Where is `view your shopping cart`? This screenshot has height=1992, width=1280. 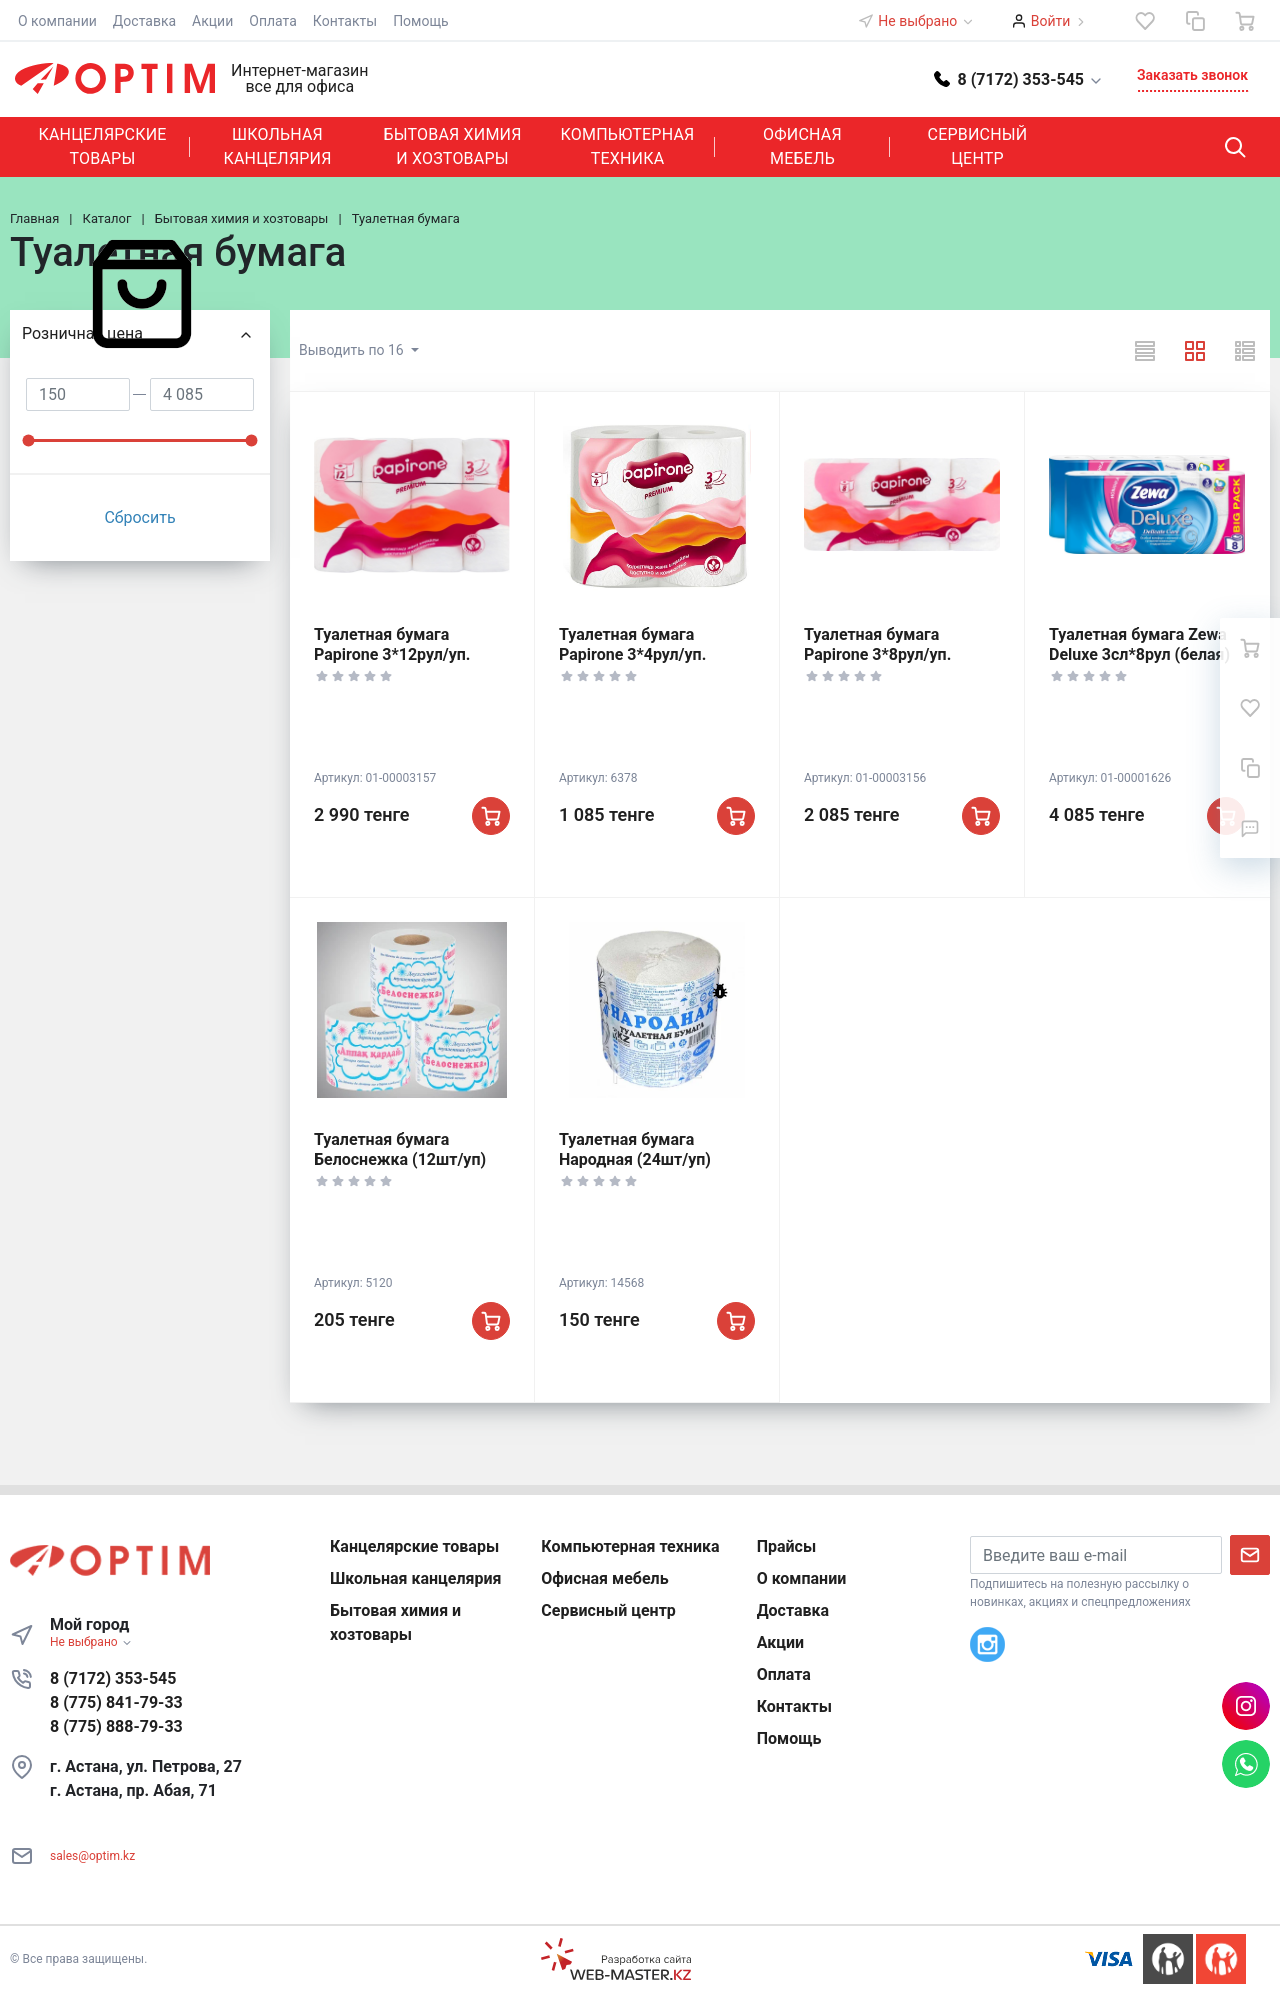 view your shopping cart is located at coordinates (142, 294).